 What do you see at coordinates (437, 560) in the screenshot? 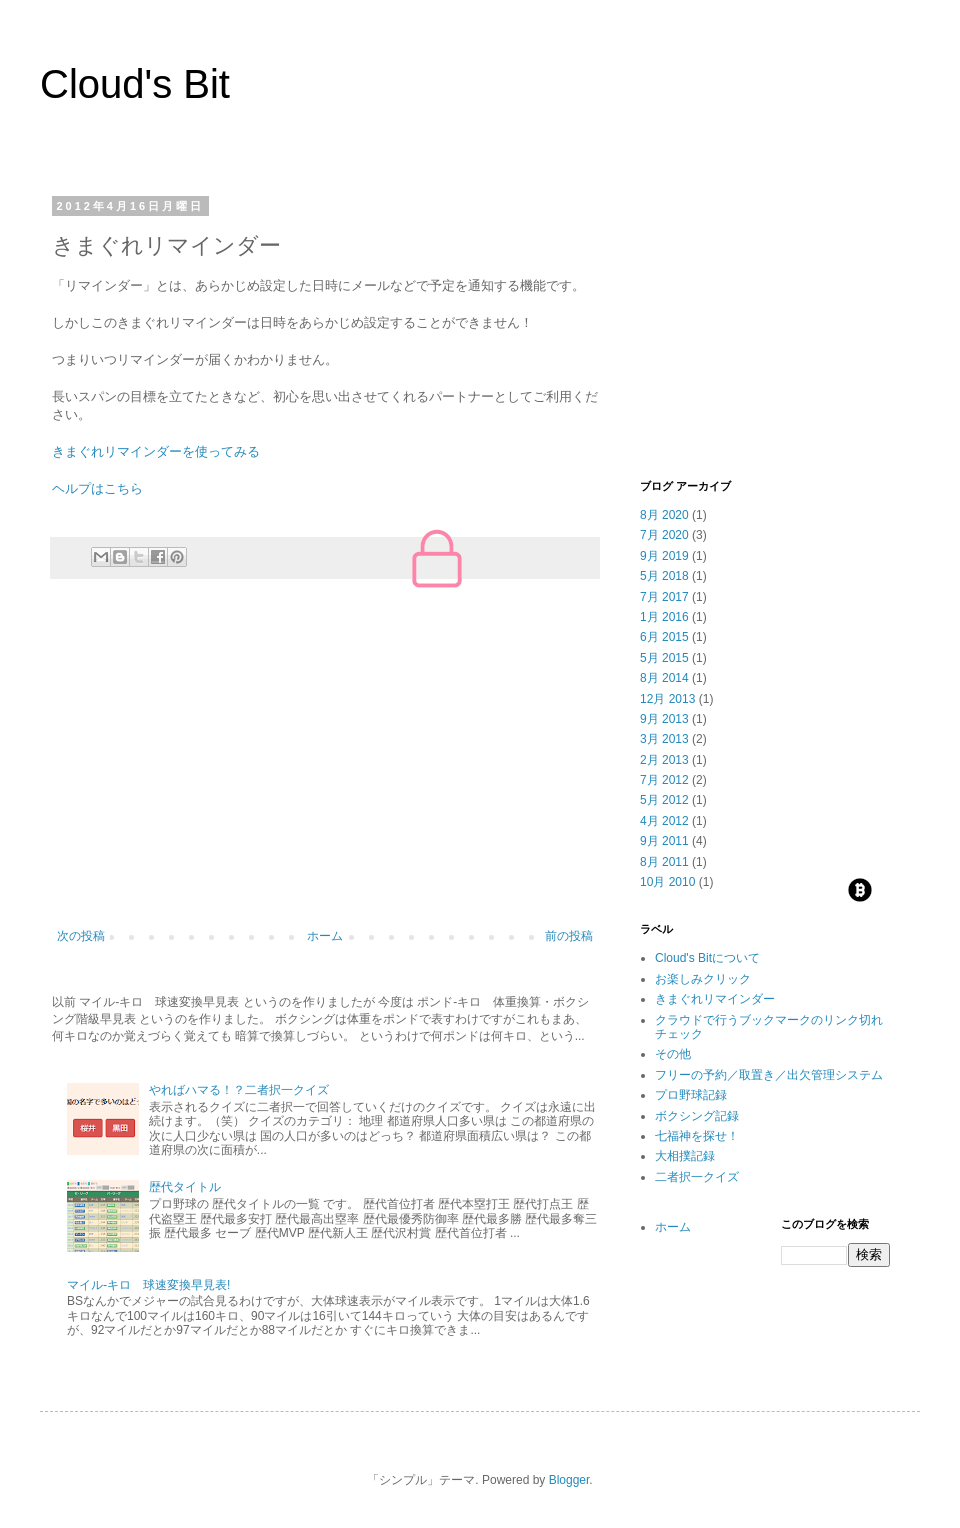
I see `indicates a locked or secure item` at bounding box center [437, 560].